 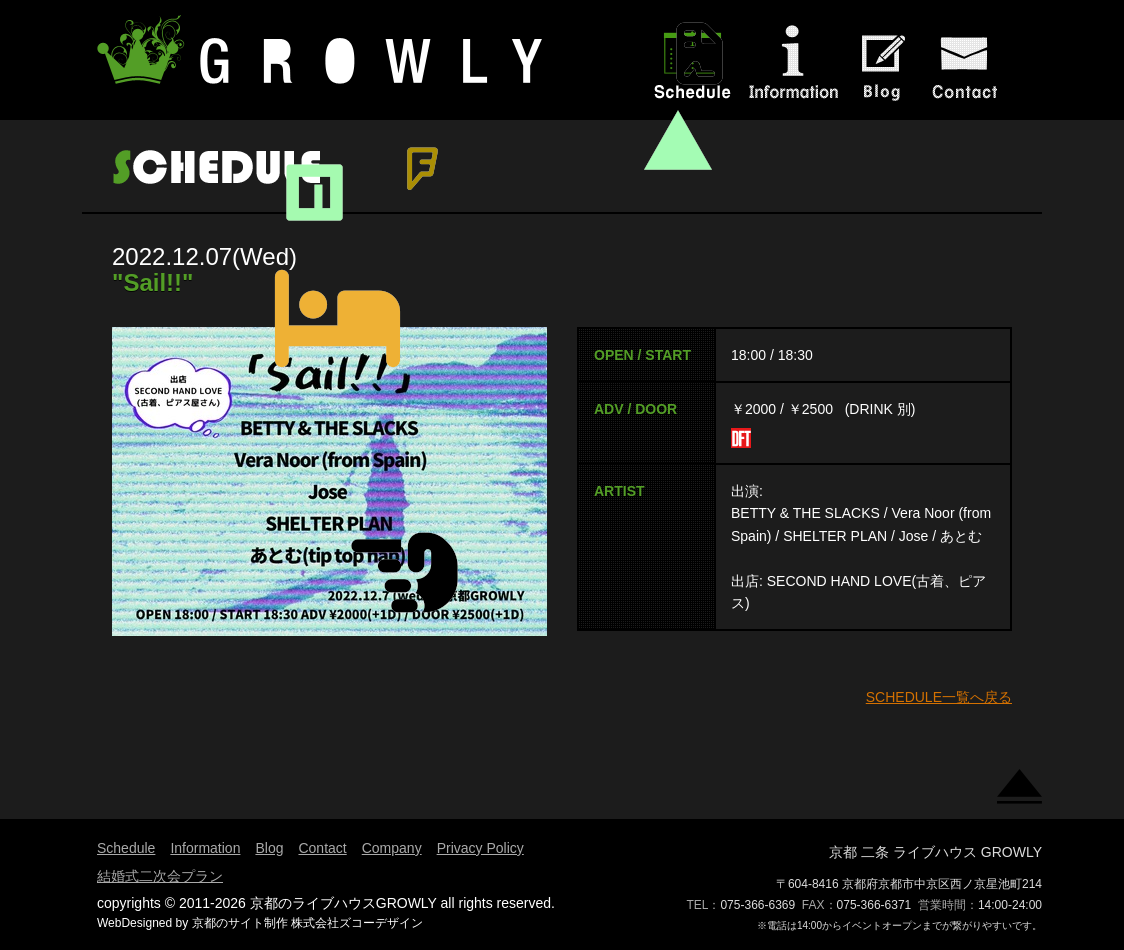 What do you see at coordinates (404, 572) in the screenshot?
I see `go back to the previous screen` at bounding box center [404, 572].